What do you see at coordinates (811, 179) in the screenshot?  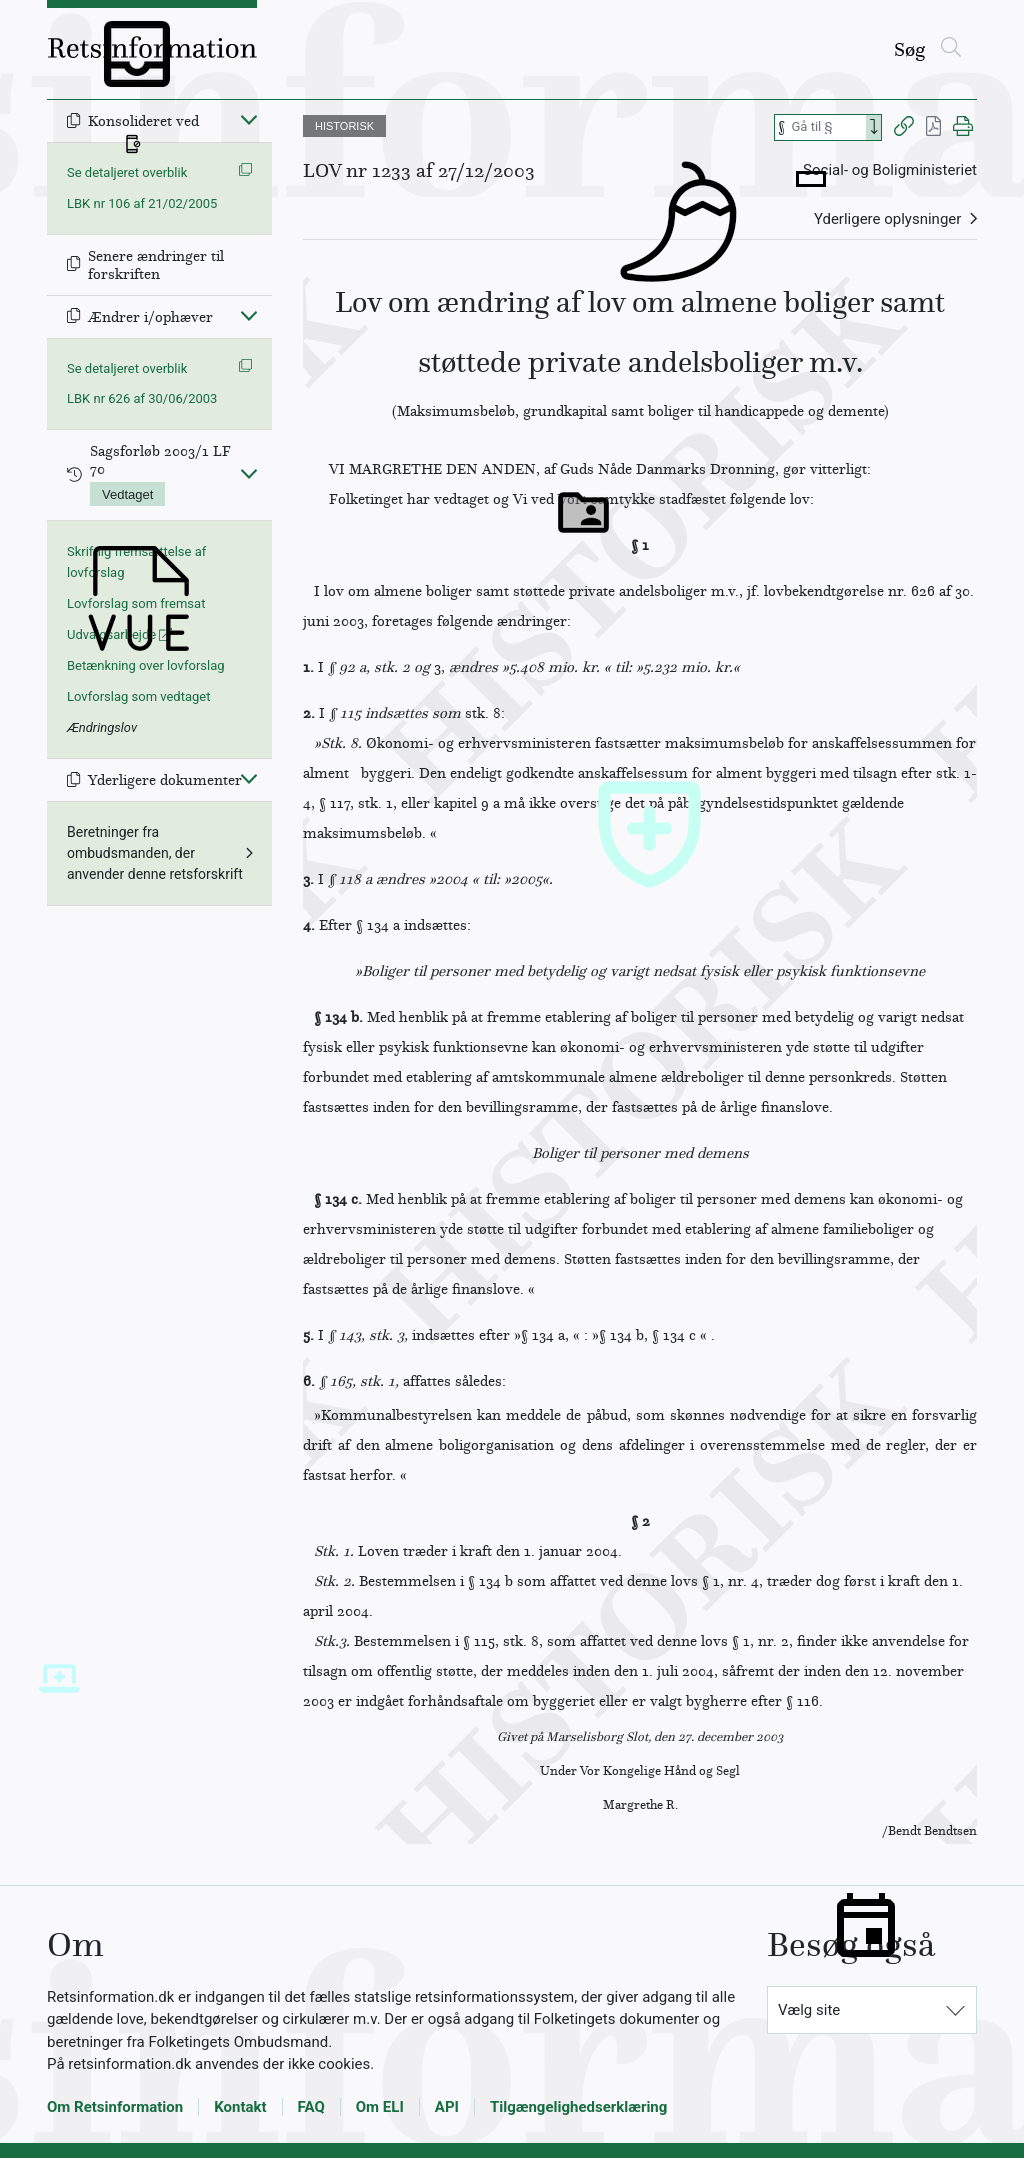 I see `crop image to 7:5 aspect ratio` at bounding box center [811, 179].